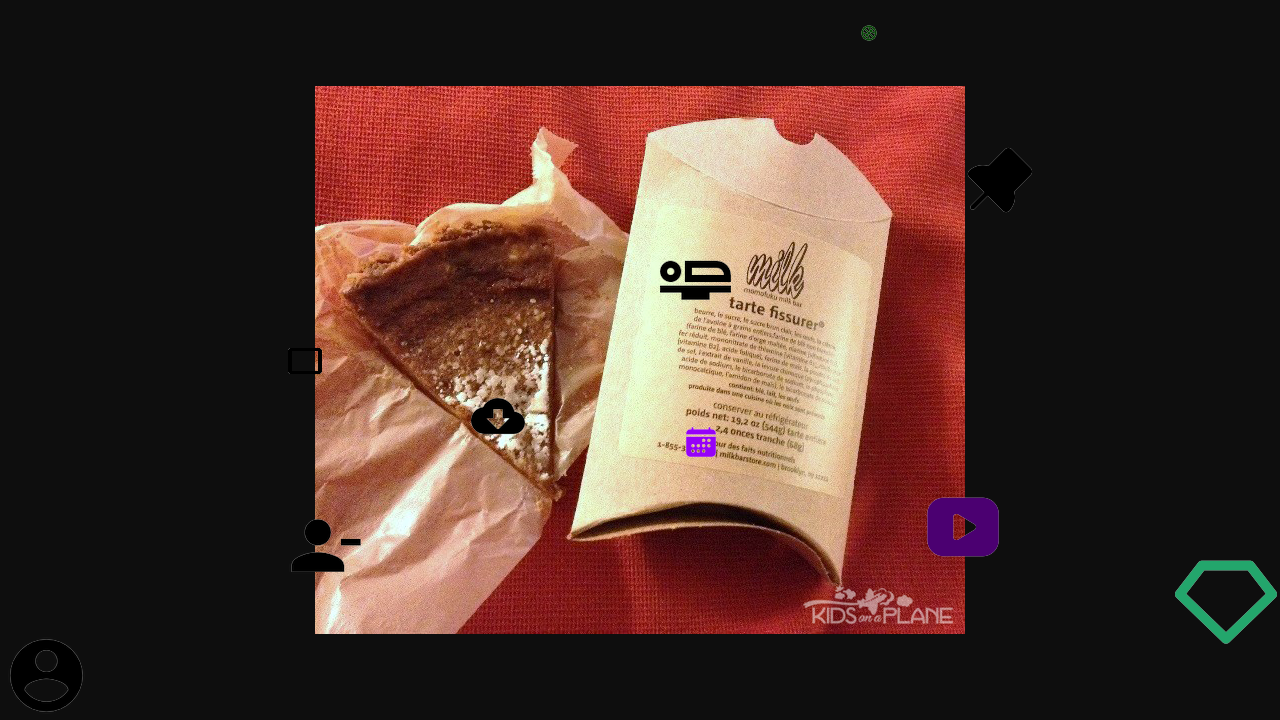 Image resolution: width=1280 pixels, height=720 pixels. I want to click on select flat bed seat option for flight, so click(695, 278).